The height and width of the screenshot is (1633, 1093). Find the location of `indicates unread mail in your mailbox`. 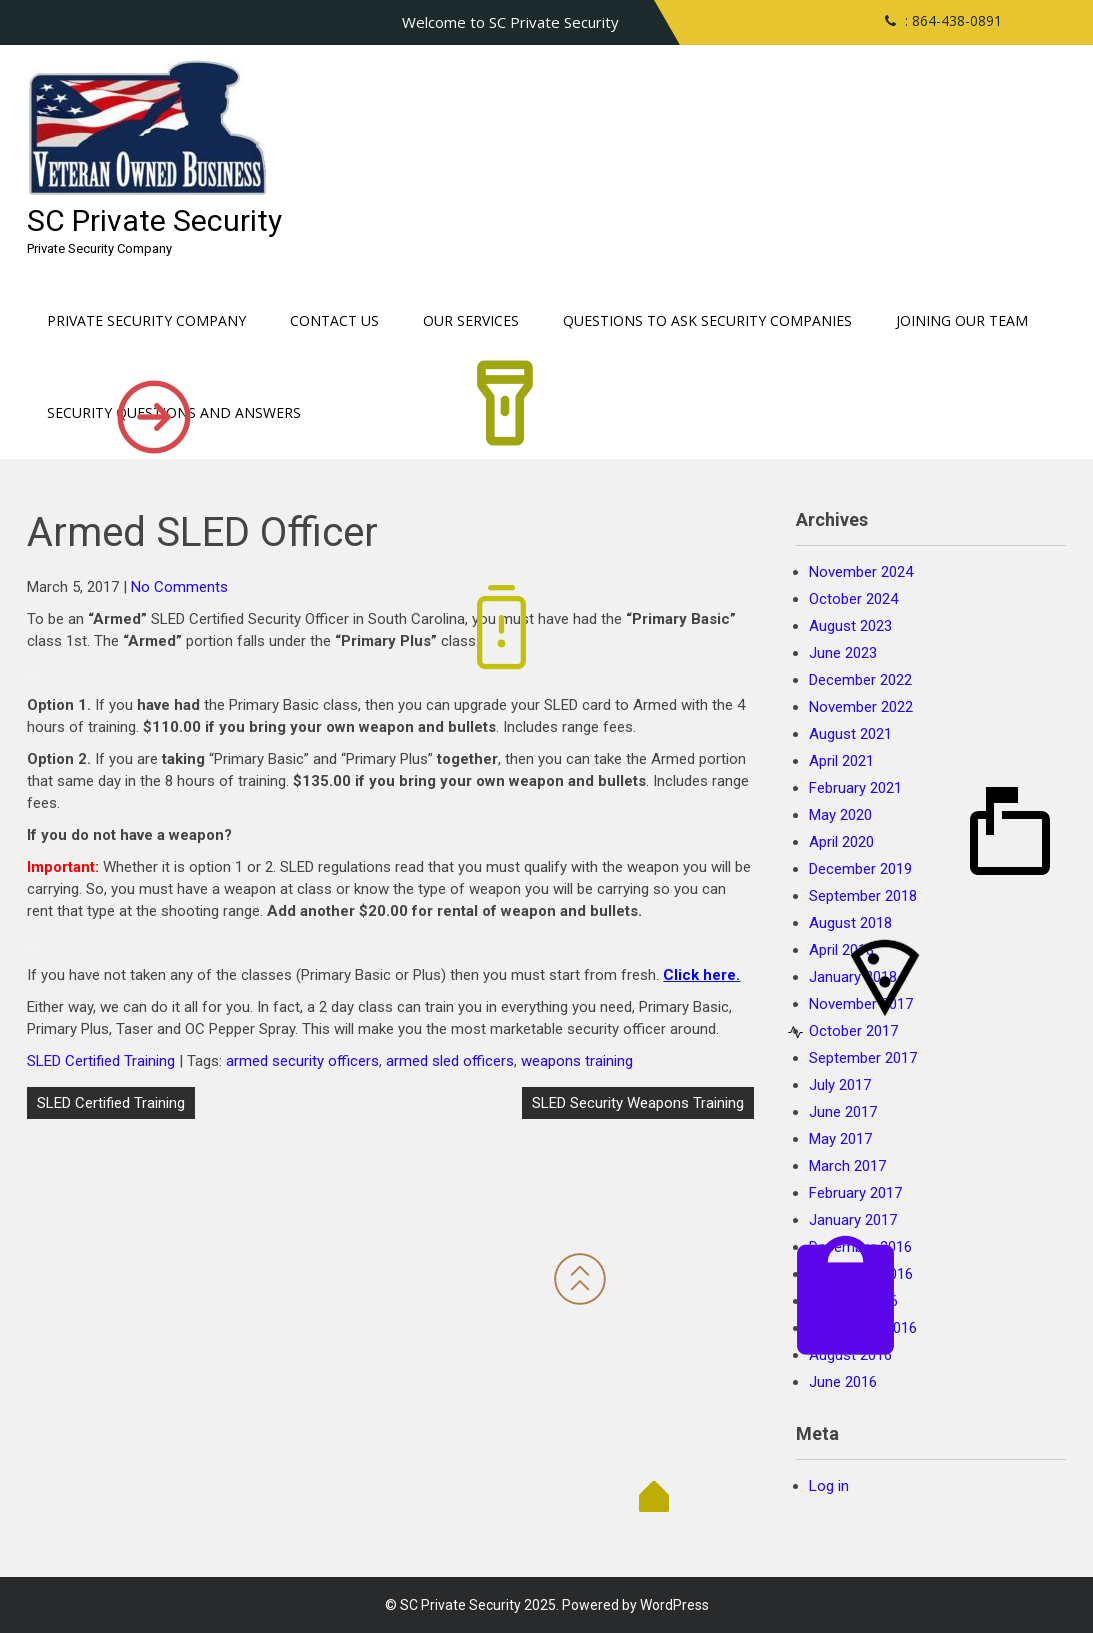

indicates unread mail in your mailbox is located at coordinates (1010, 835).